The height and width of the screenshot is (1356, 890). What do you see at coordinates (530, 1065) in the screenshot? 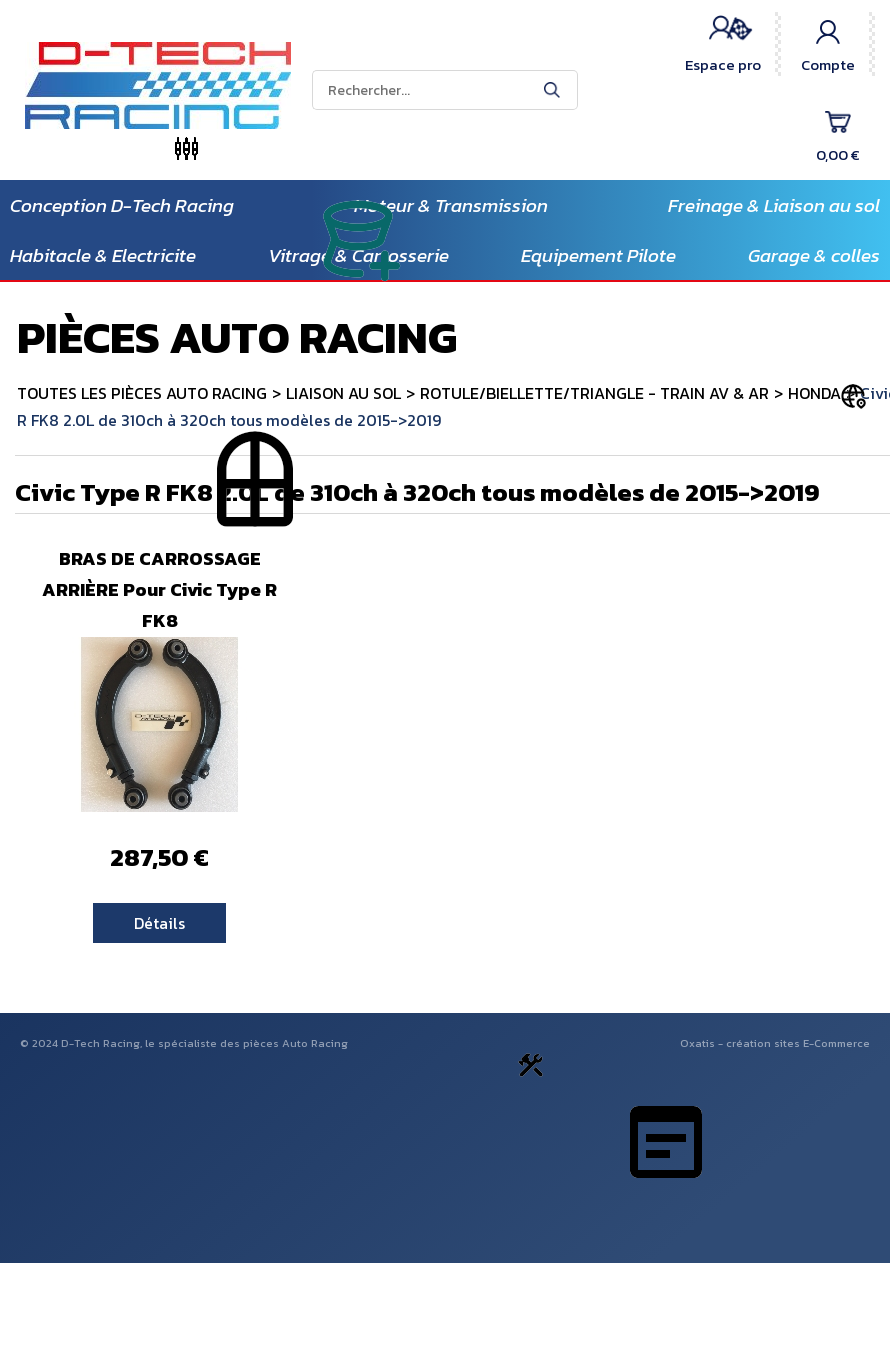
I see `indicates page or feature under construction` at bounding box center [530, 1065].